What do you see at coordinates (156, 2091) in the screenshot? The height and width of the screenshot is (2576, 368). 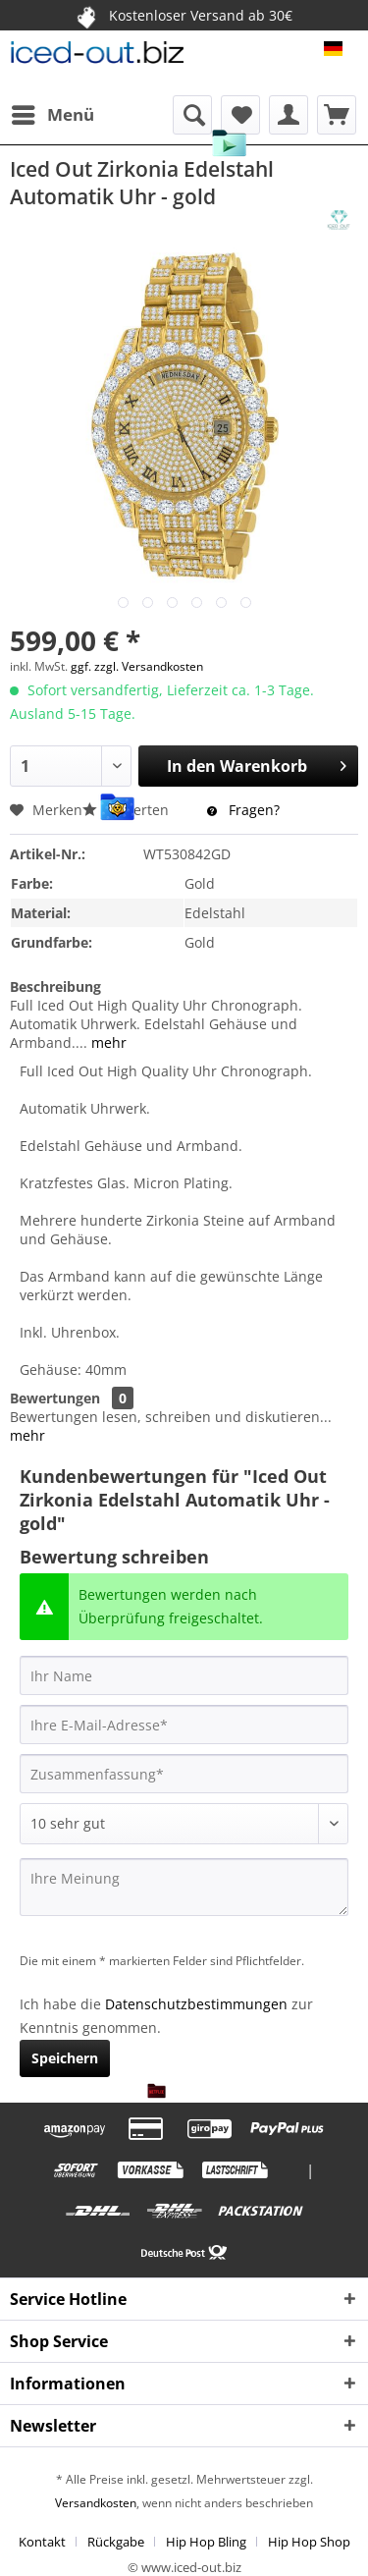 I see `open folder containing Netflix downloads or media` at bounding box center [156, 2091].